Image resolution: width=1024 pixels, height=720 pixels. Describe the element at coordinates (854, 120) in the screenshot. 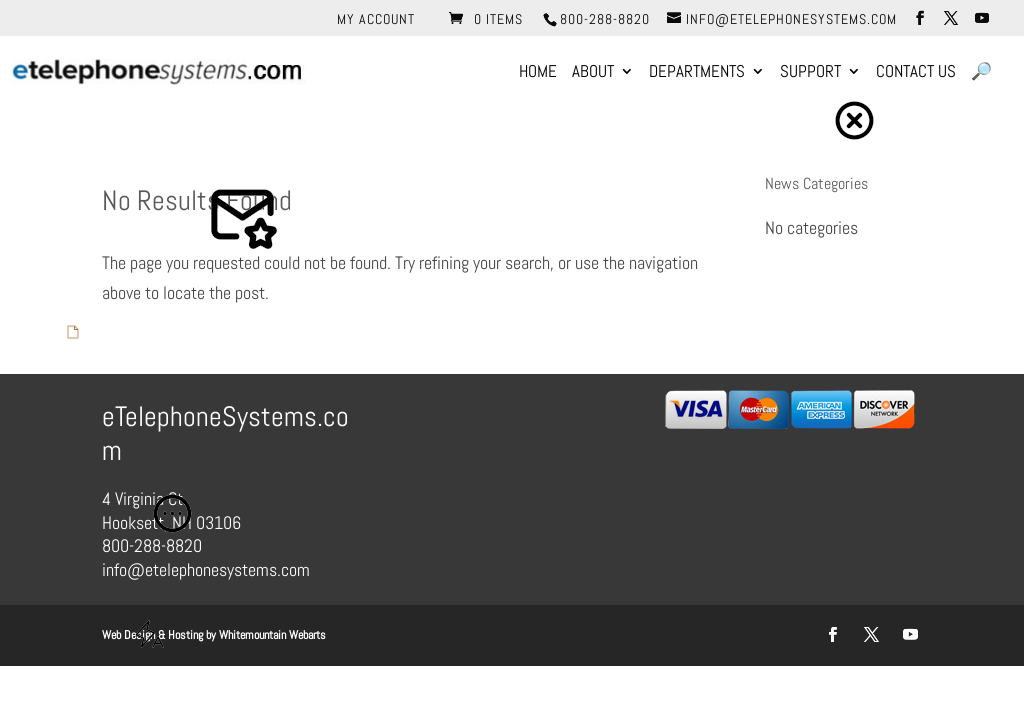

I see `close or dismiss a dialog` at that location.